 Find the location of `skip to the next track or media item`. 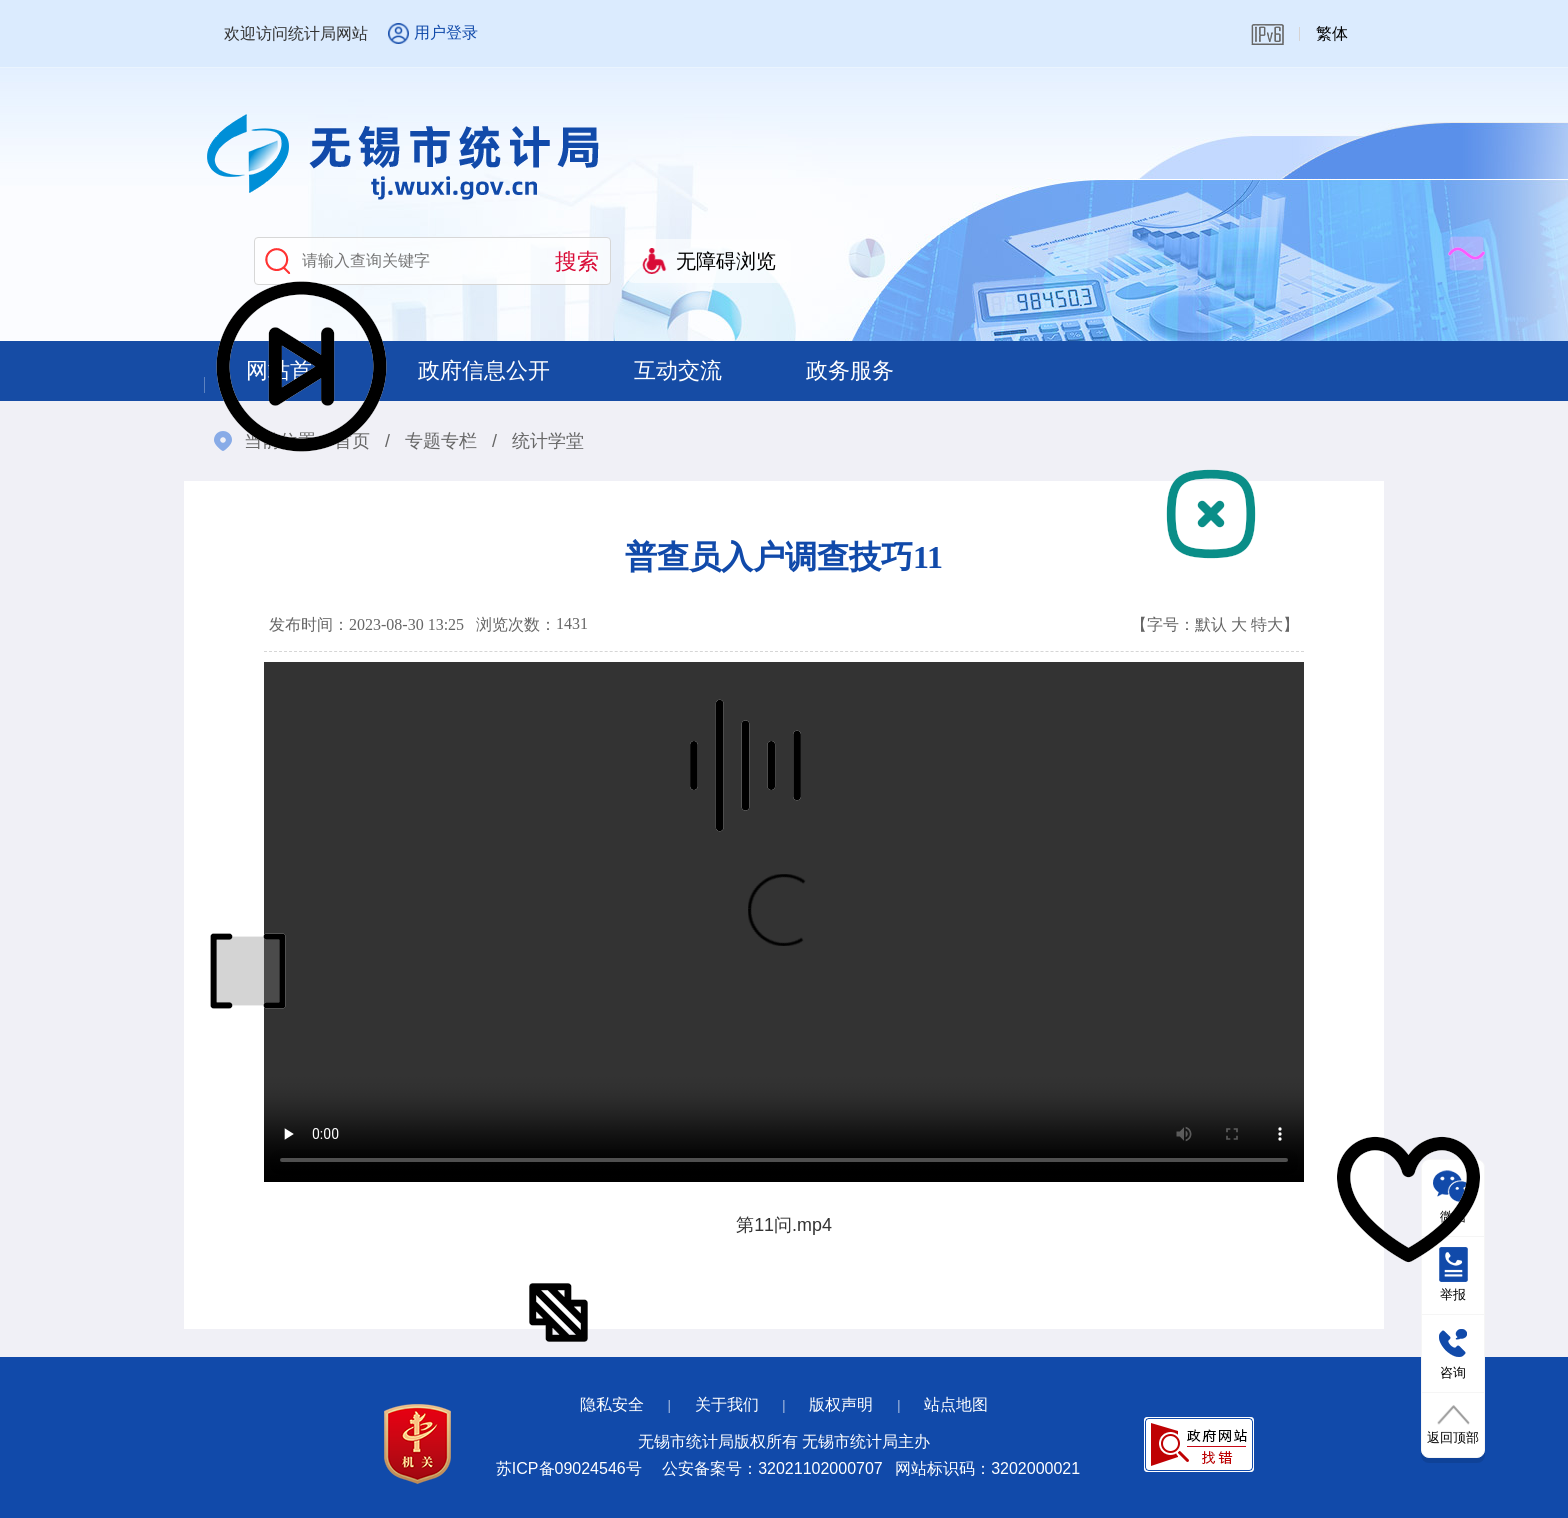

skip to the next track or media item is located at coordinates (301, 366).